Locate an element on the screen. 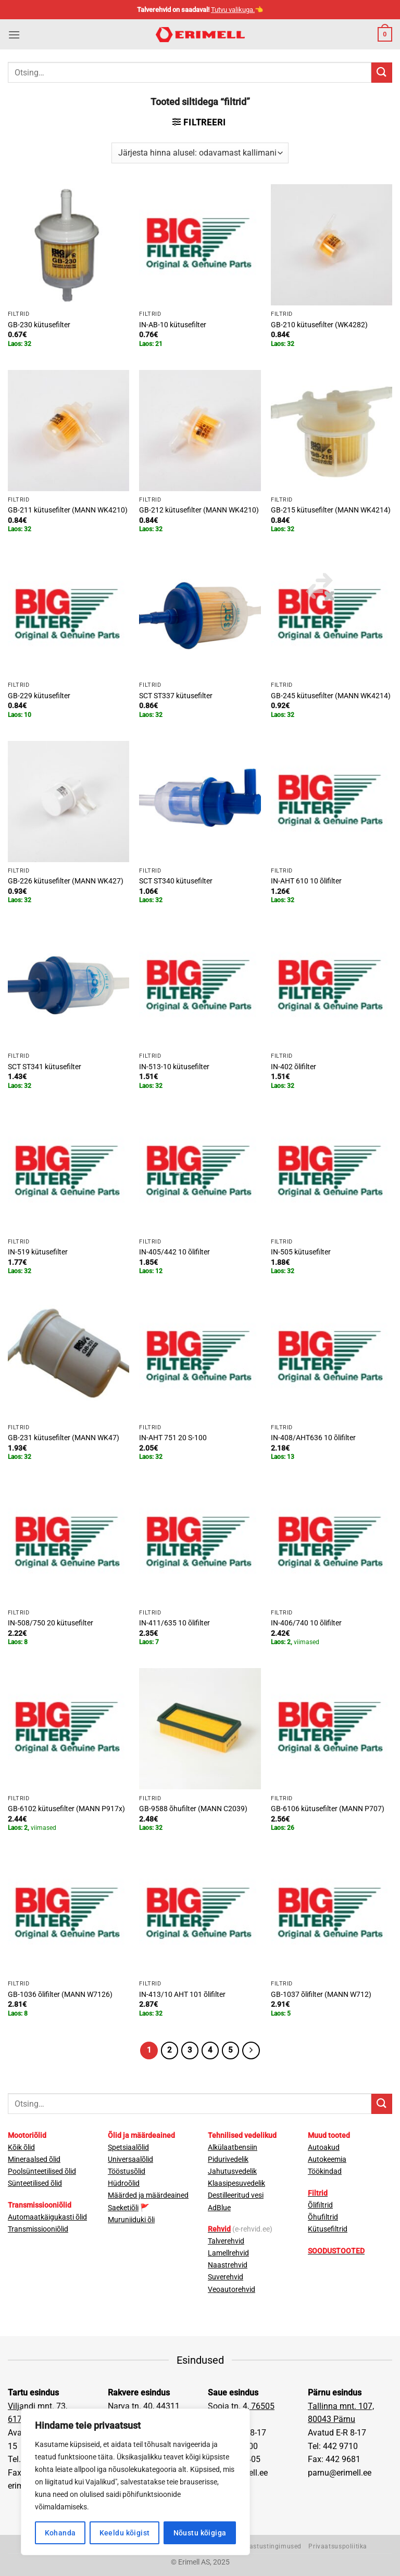 This screenshot has height=2576, width=400. indicates no network connection available is located at coordinates (319, 586).